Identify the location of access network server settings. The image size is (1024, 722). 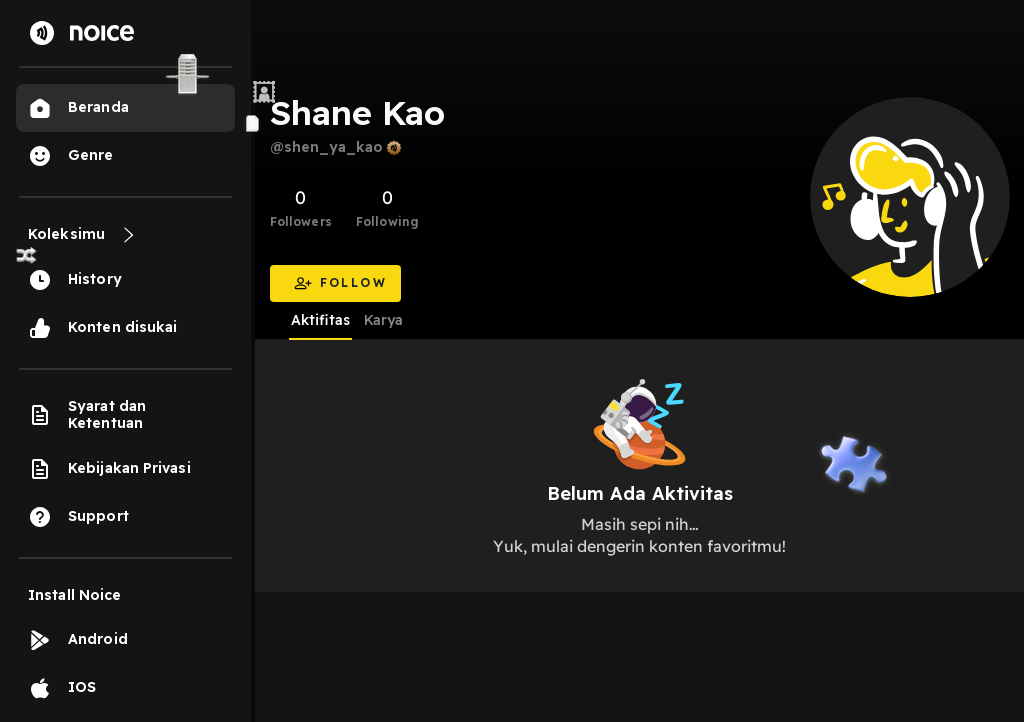
(187, 74).